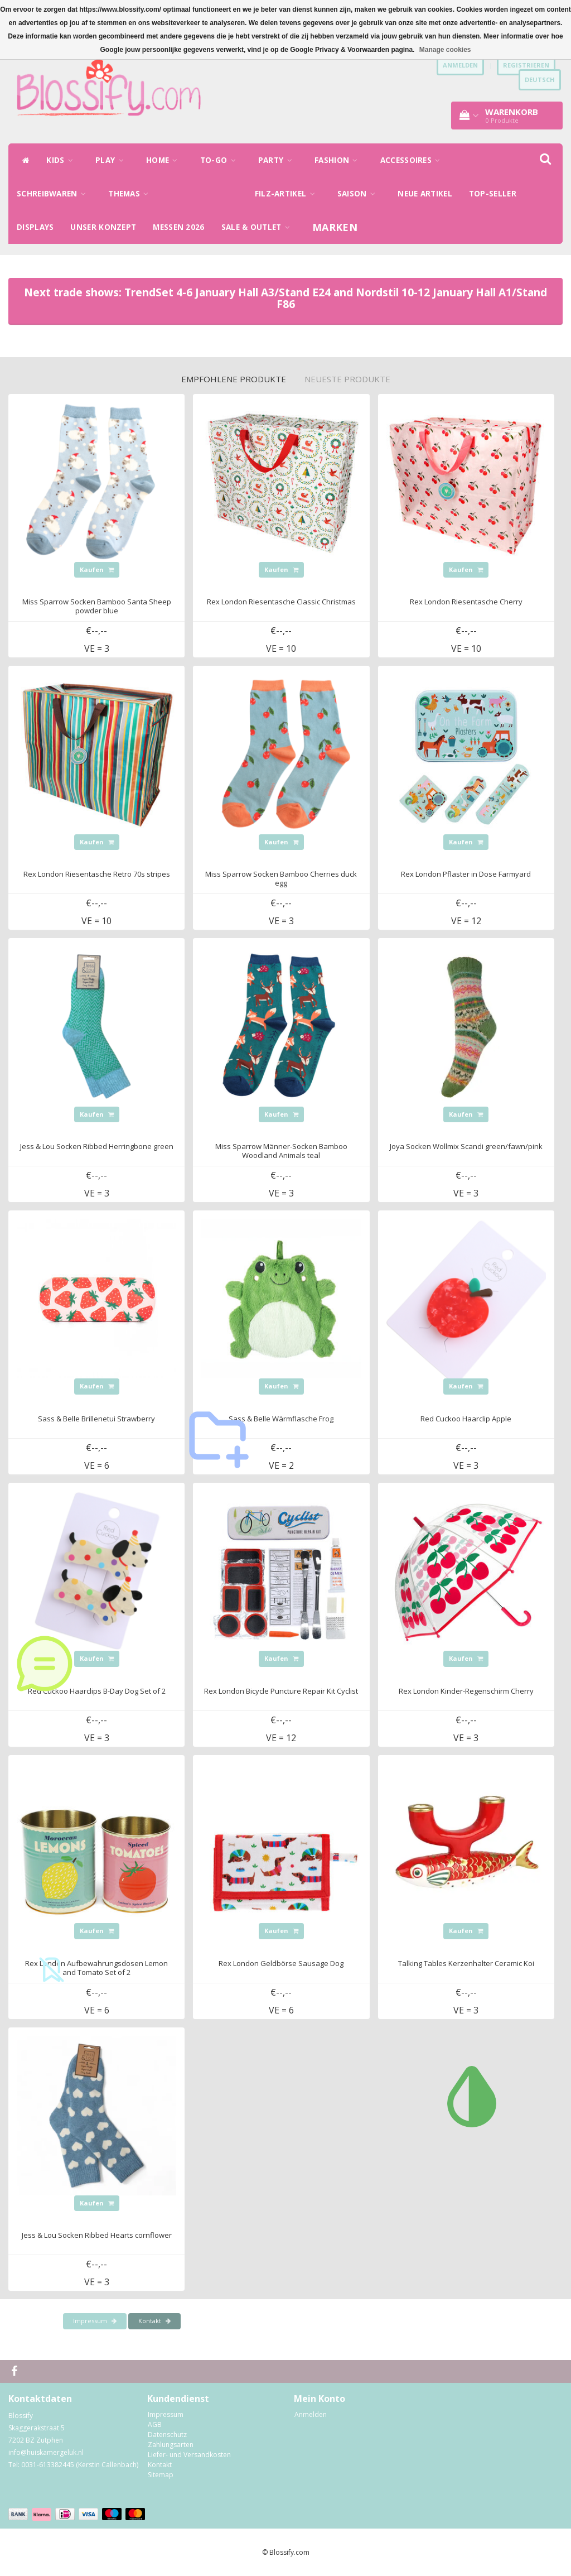 This screenshot has width=571, height=2576. What do you see at coordinates (472, 2097) in the screenshot?
I see `adjust opacity or transparency level` at bounding box center [472, 2097].